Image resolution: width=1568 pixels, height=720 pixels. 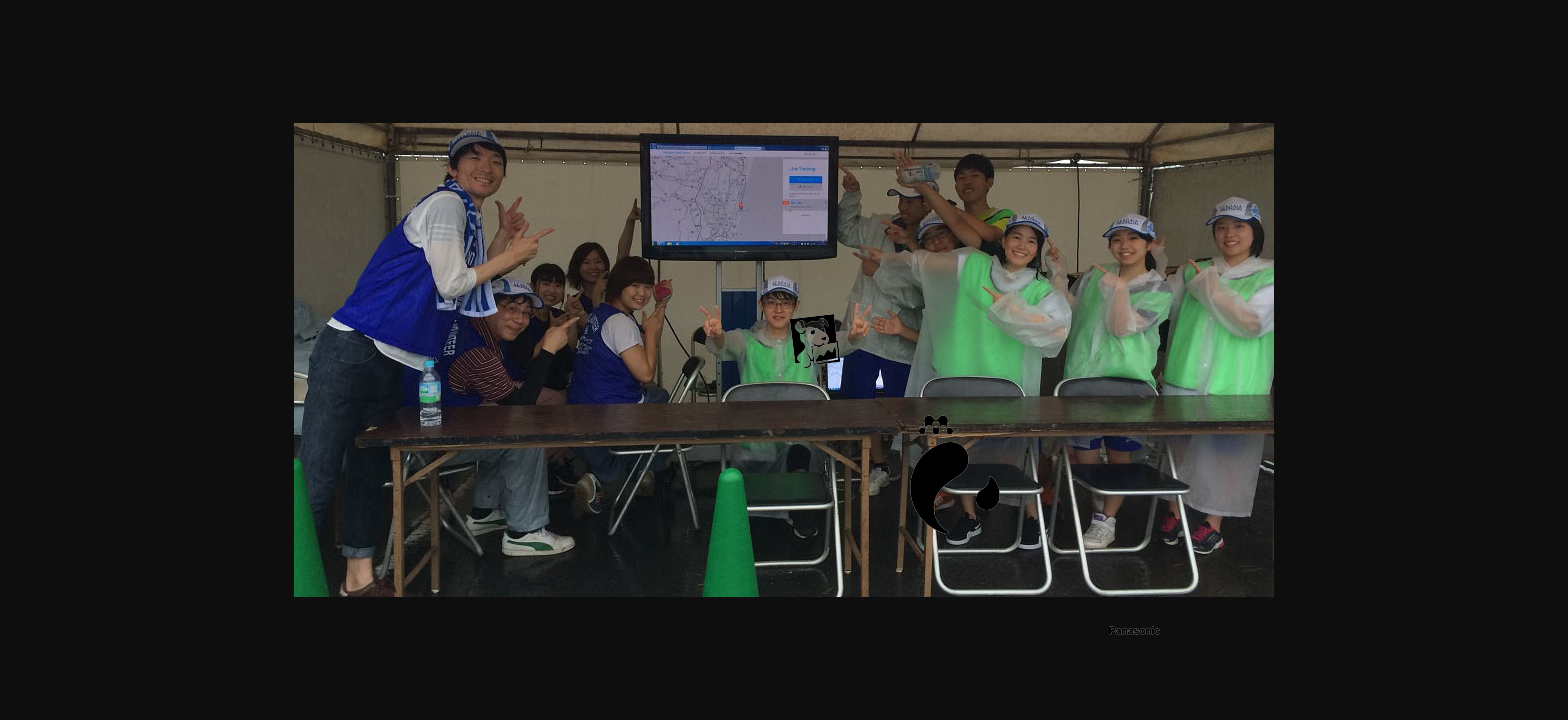 I want to click on open Datadog monitoring dashboard, so click(x=815, y=341).